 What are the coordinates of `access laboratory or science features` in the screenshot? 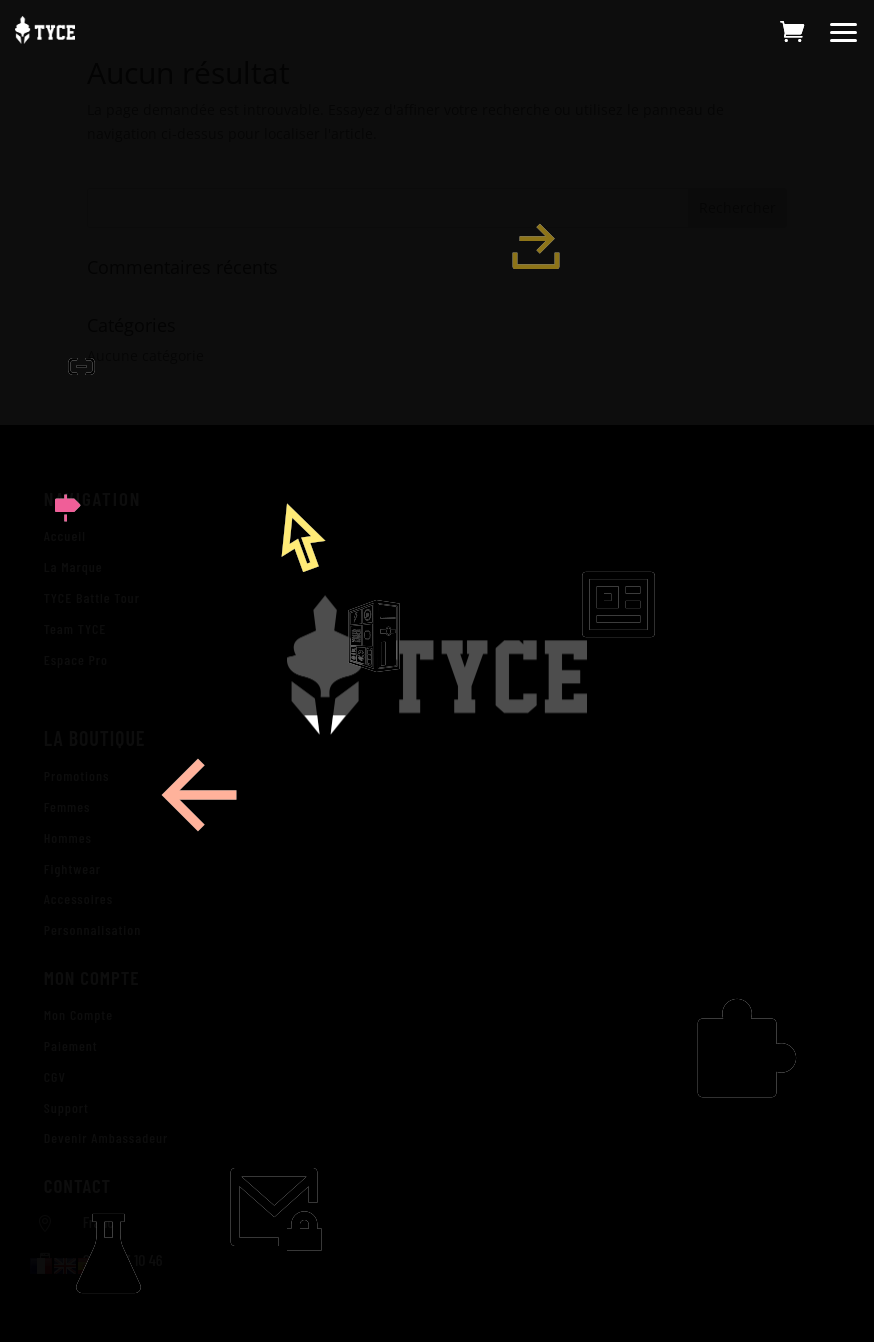 It's located at (108, 1253).